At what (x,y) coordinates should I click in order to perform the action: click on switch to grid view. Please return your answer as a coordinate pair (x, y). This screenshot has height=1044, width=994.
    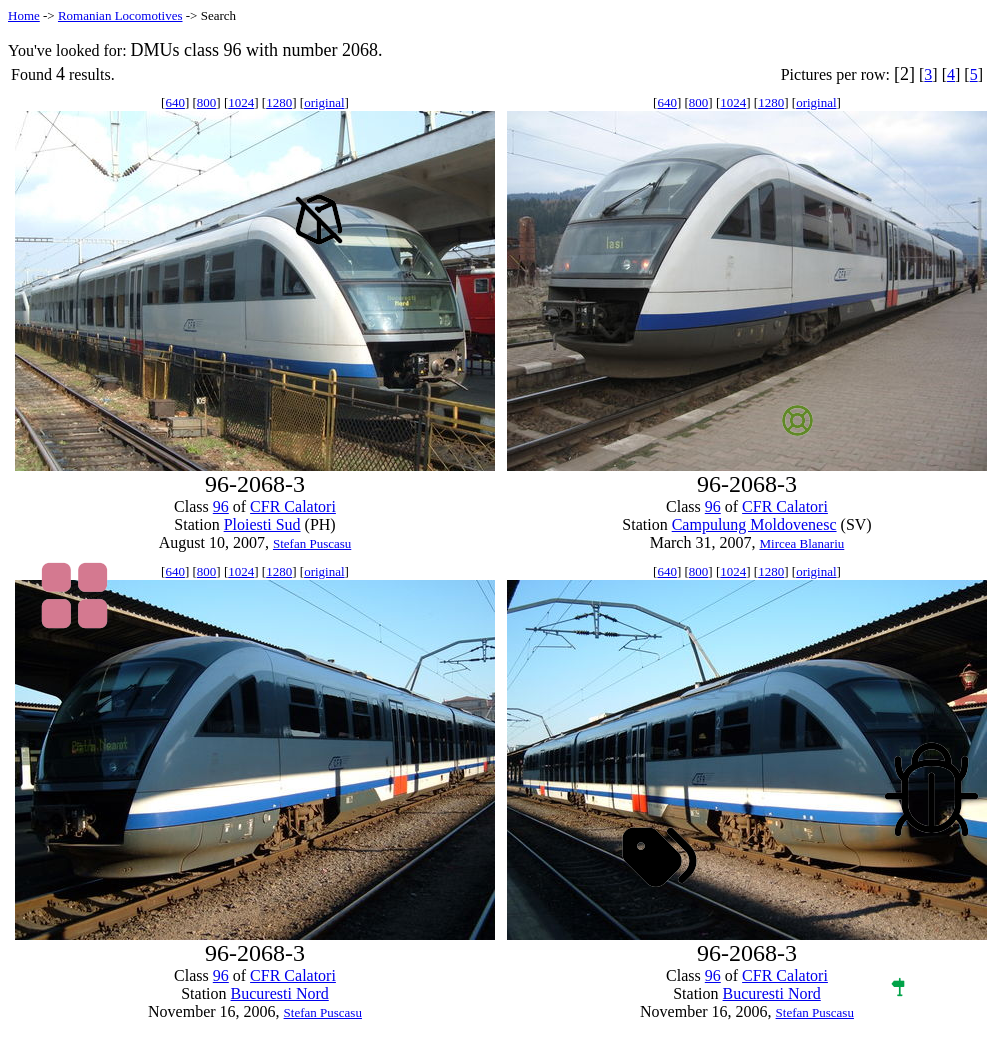
    Looking at the image, I should click on (74, 595).